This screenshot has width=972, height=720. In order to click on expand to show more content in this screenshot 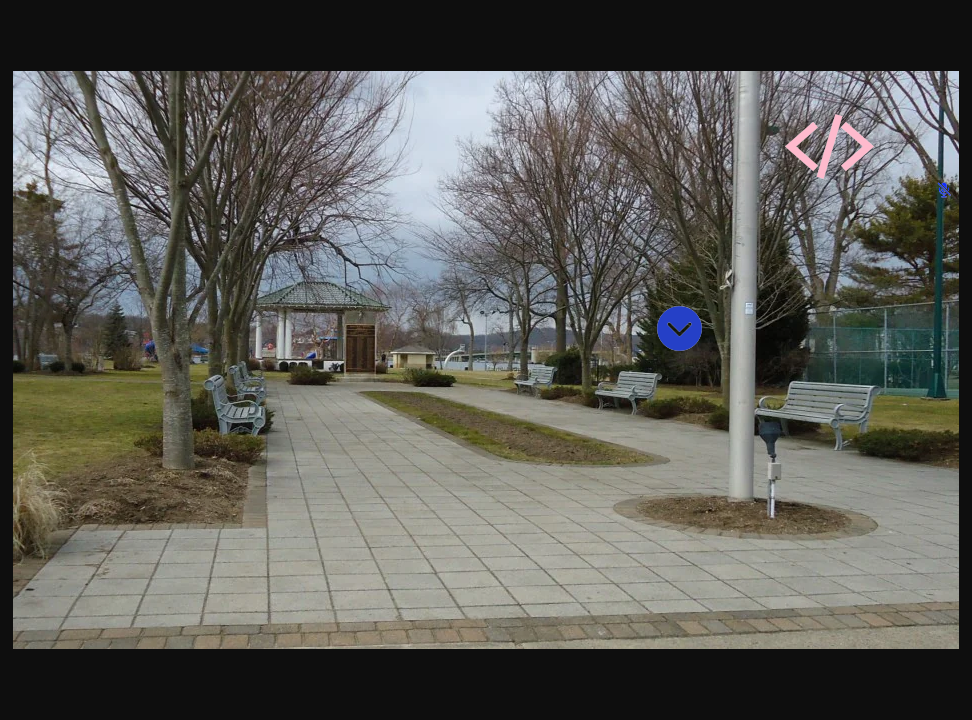, I will do `click(679, 328)`.